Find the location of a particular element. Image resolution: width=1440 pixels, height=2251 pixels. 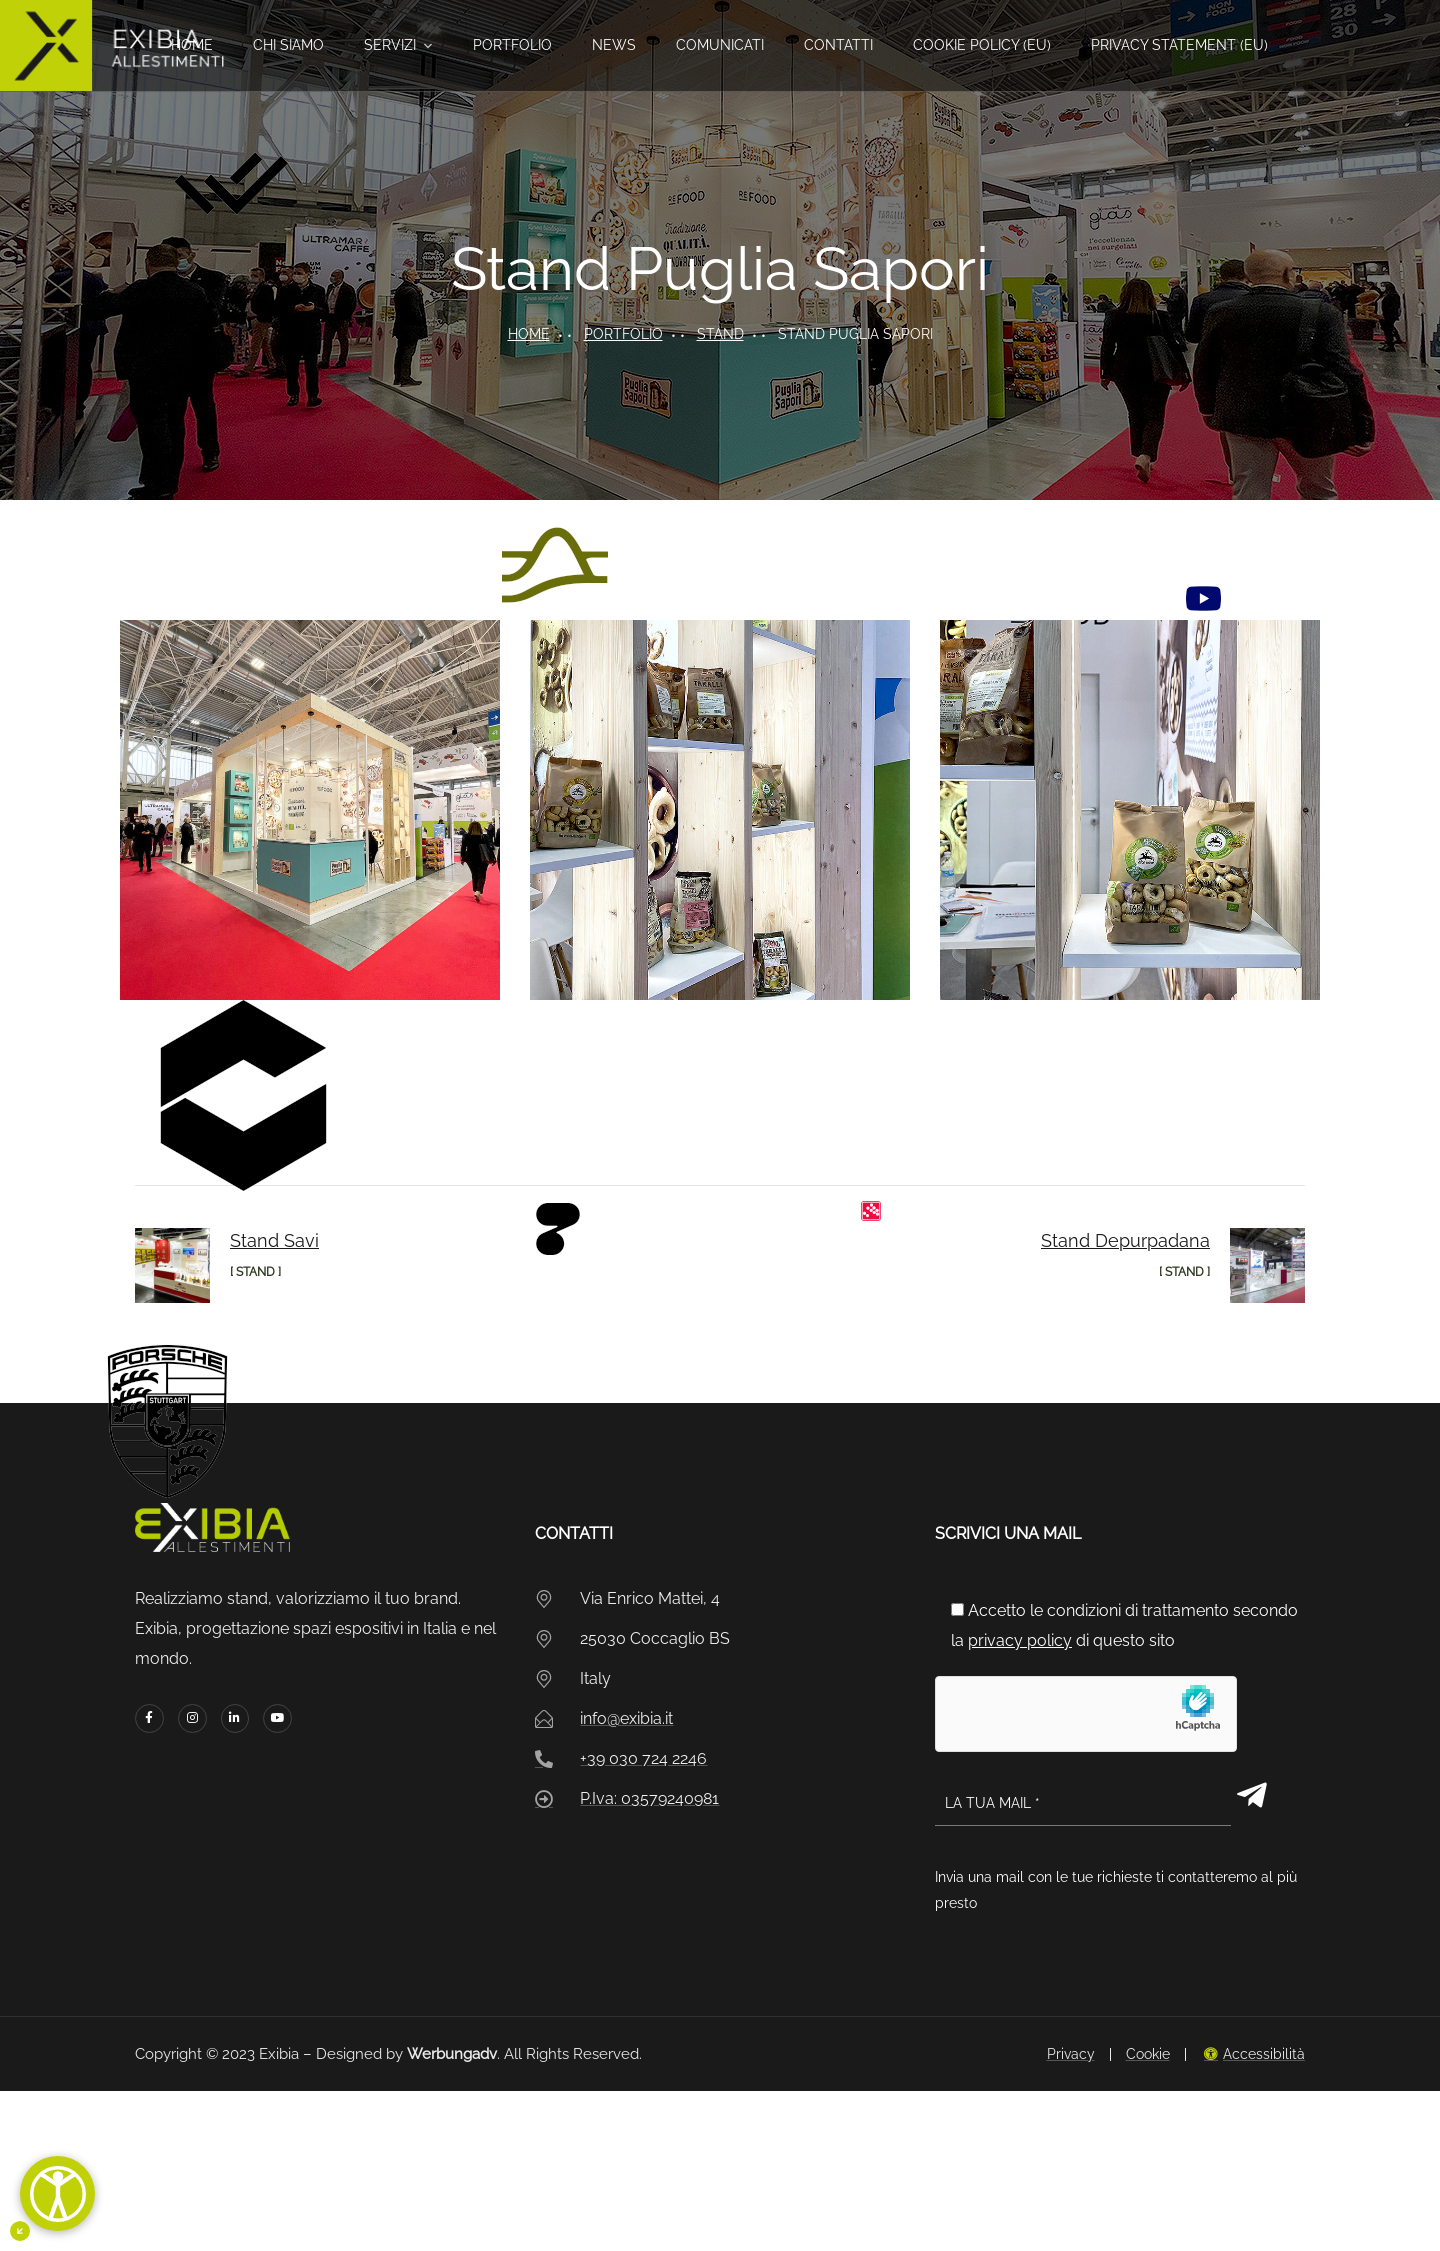

open HTTPie API client is located at coordinates (558, 1229).